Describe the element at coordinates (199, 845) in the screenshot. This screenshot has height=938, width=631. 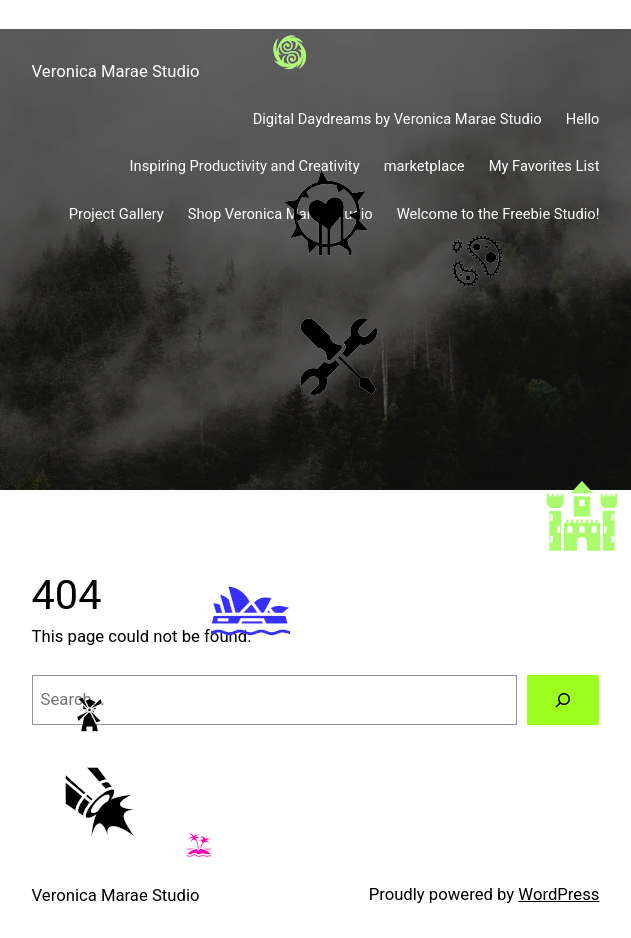
I see `navigate to island or beach location` at that location.